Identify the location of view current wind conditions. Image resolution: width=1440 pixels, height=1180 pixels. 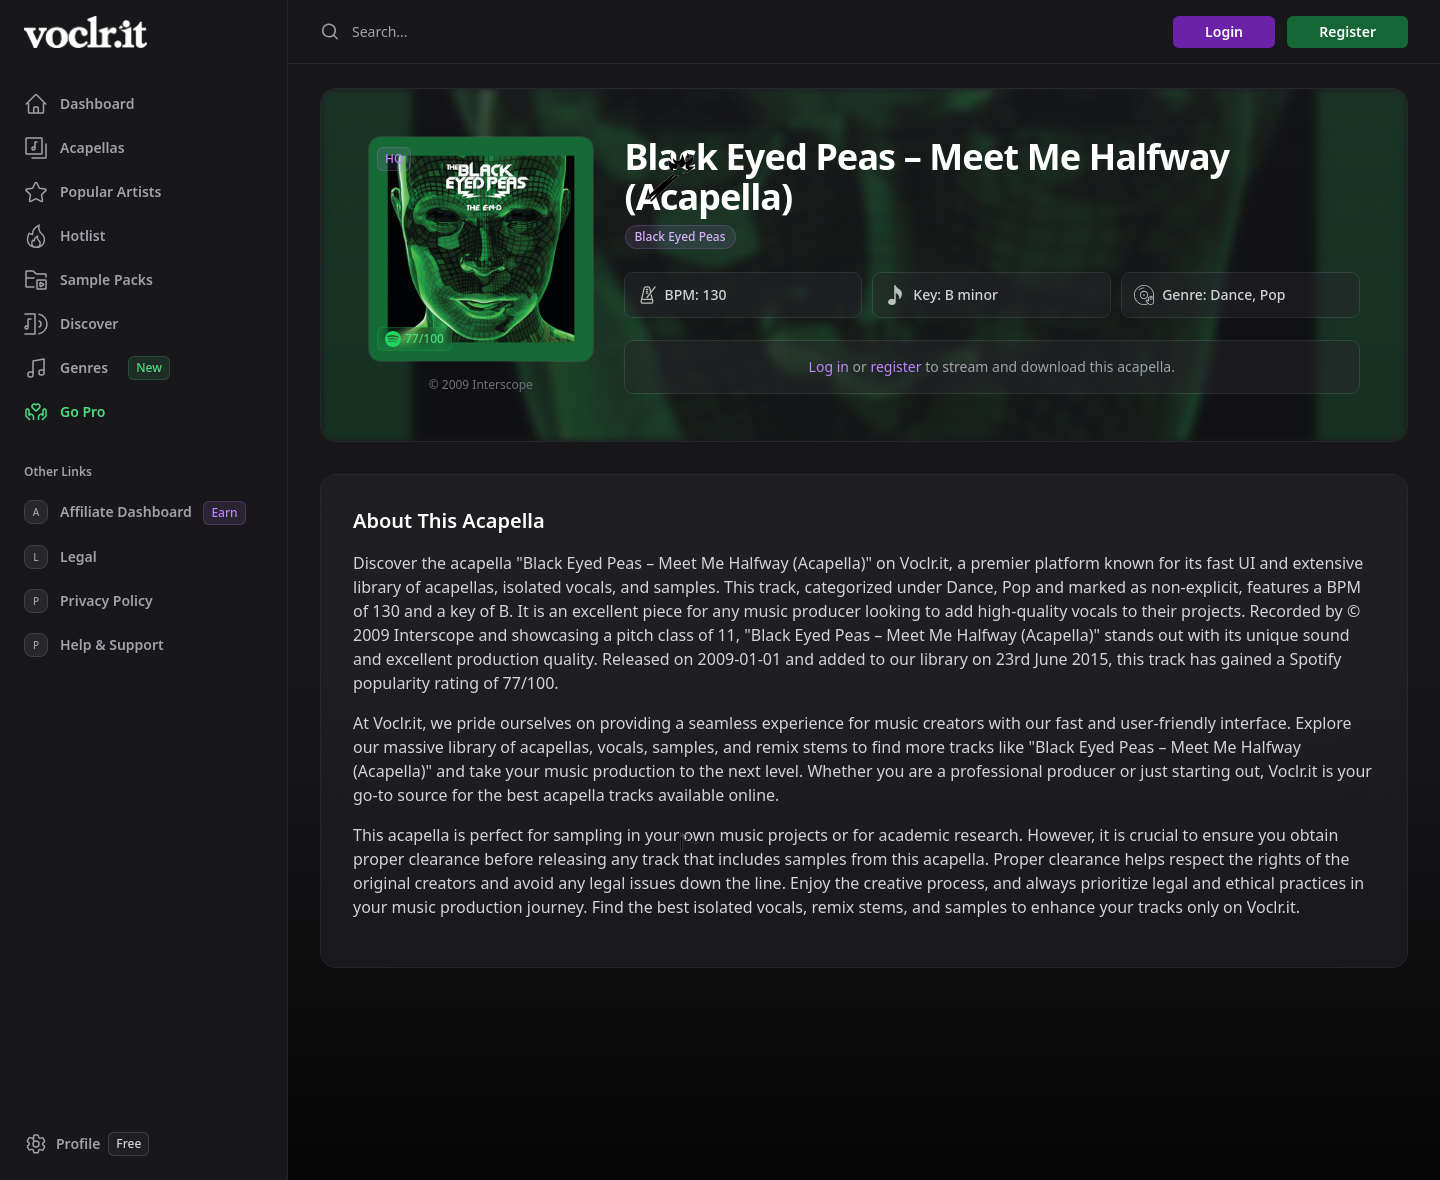
(689, 842).